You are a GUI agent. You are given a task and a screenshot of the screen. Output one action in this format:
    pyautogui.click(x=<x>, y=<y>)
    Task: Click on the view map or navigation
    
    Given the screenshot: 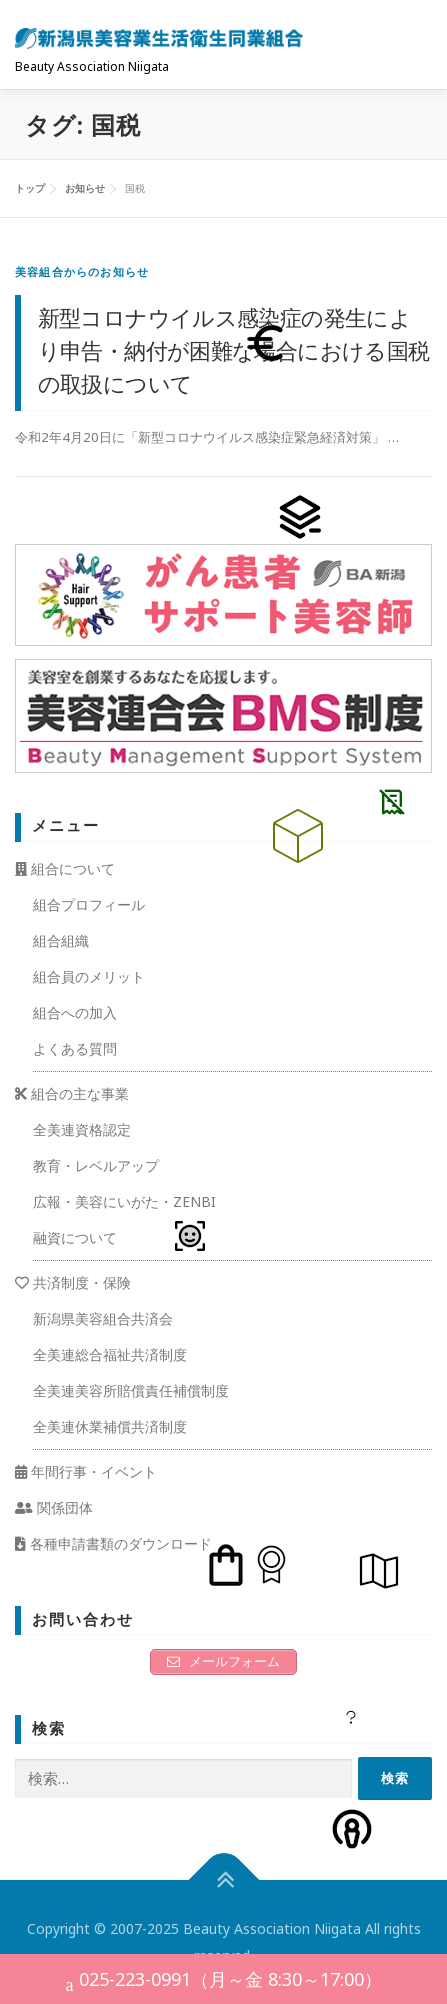 What is the action you would take?
    pyautogui.click(x=379, y=1571)
    